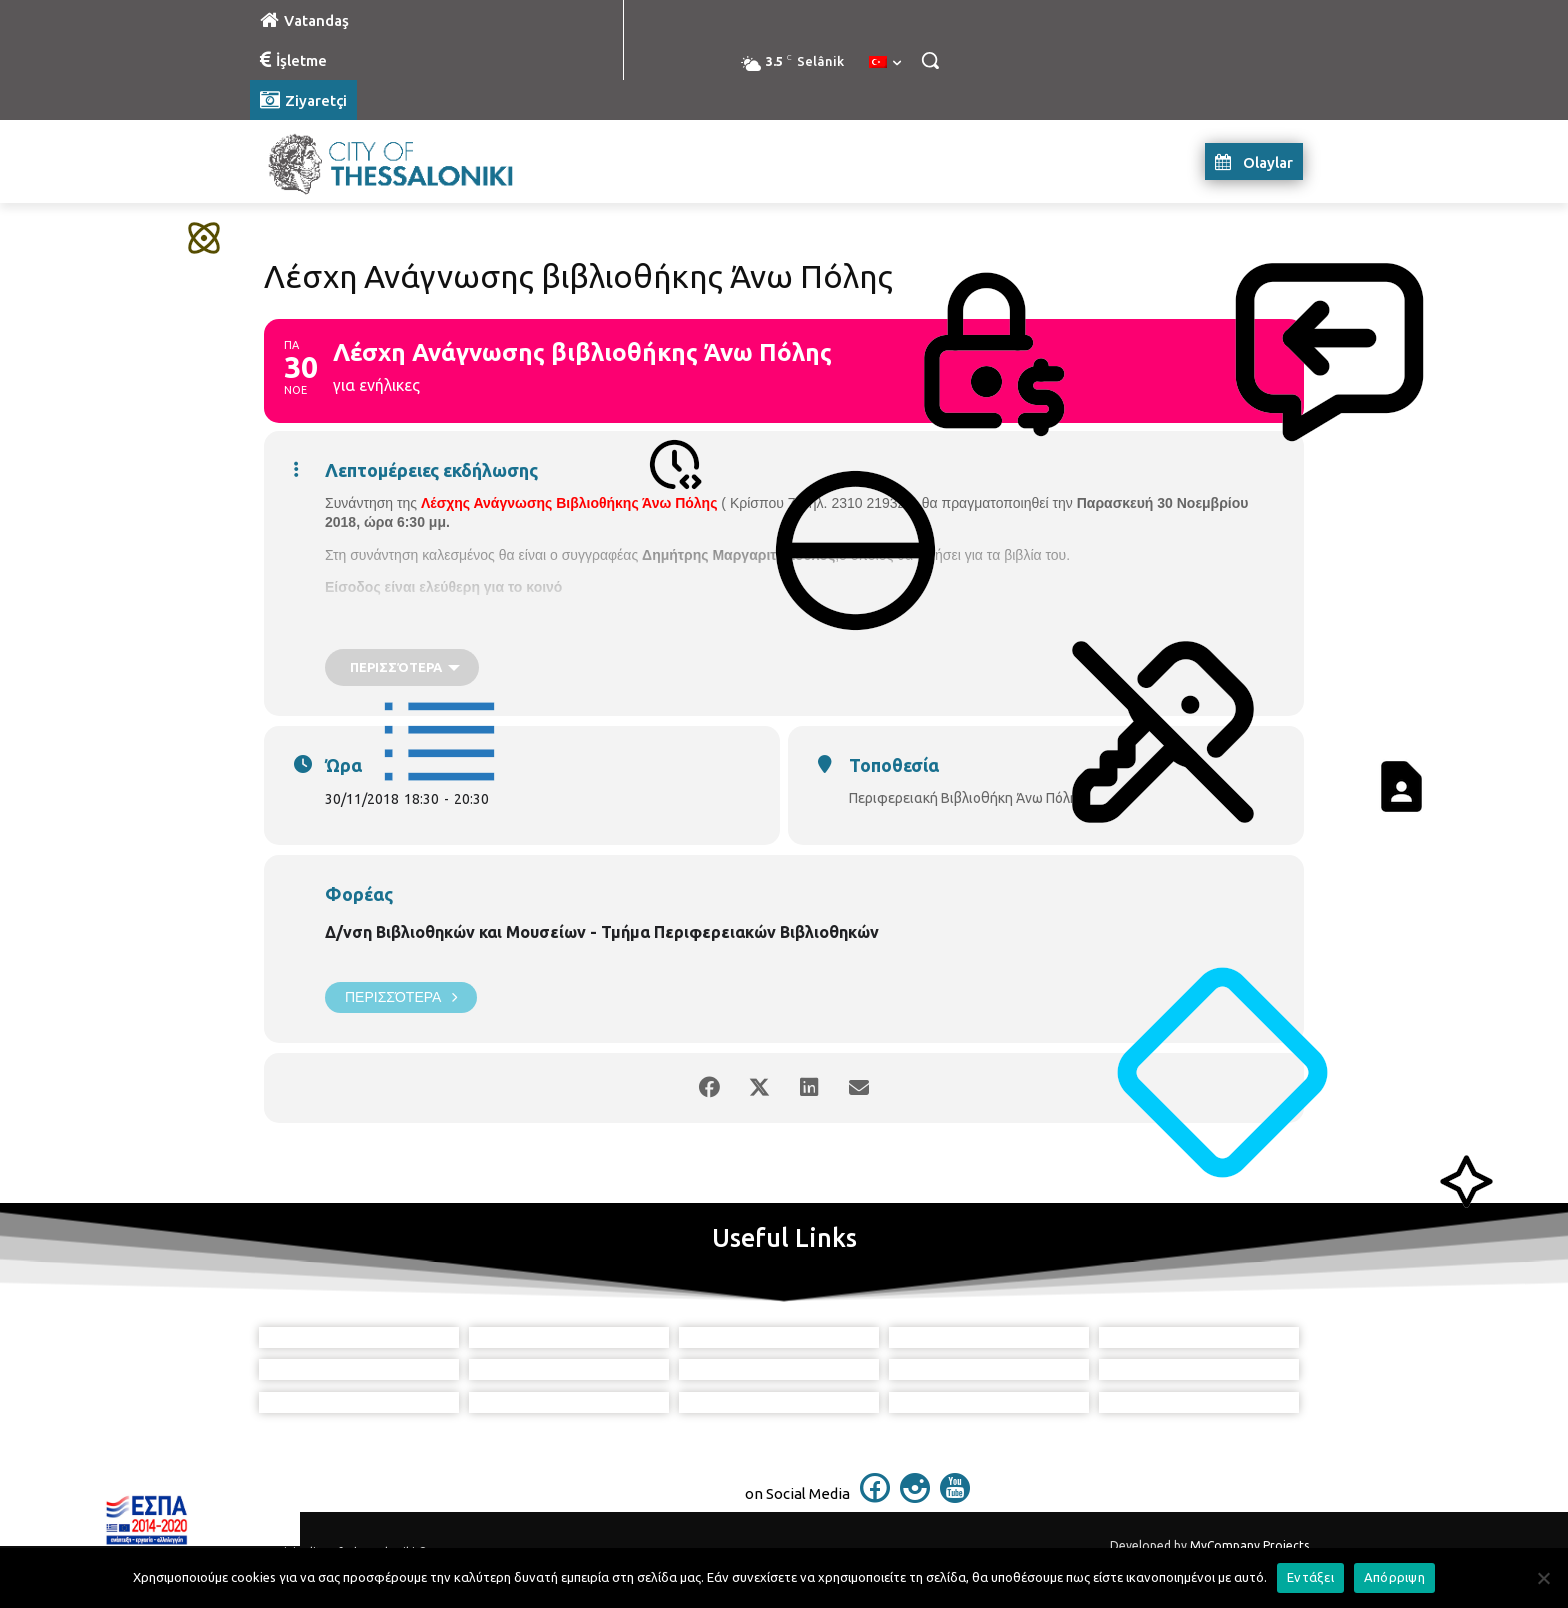 This screenshot has height=1608, width=1568. Describe the element at coordinates (1329, 347) in the screenshot. I see `reply to a message` at that location.